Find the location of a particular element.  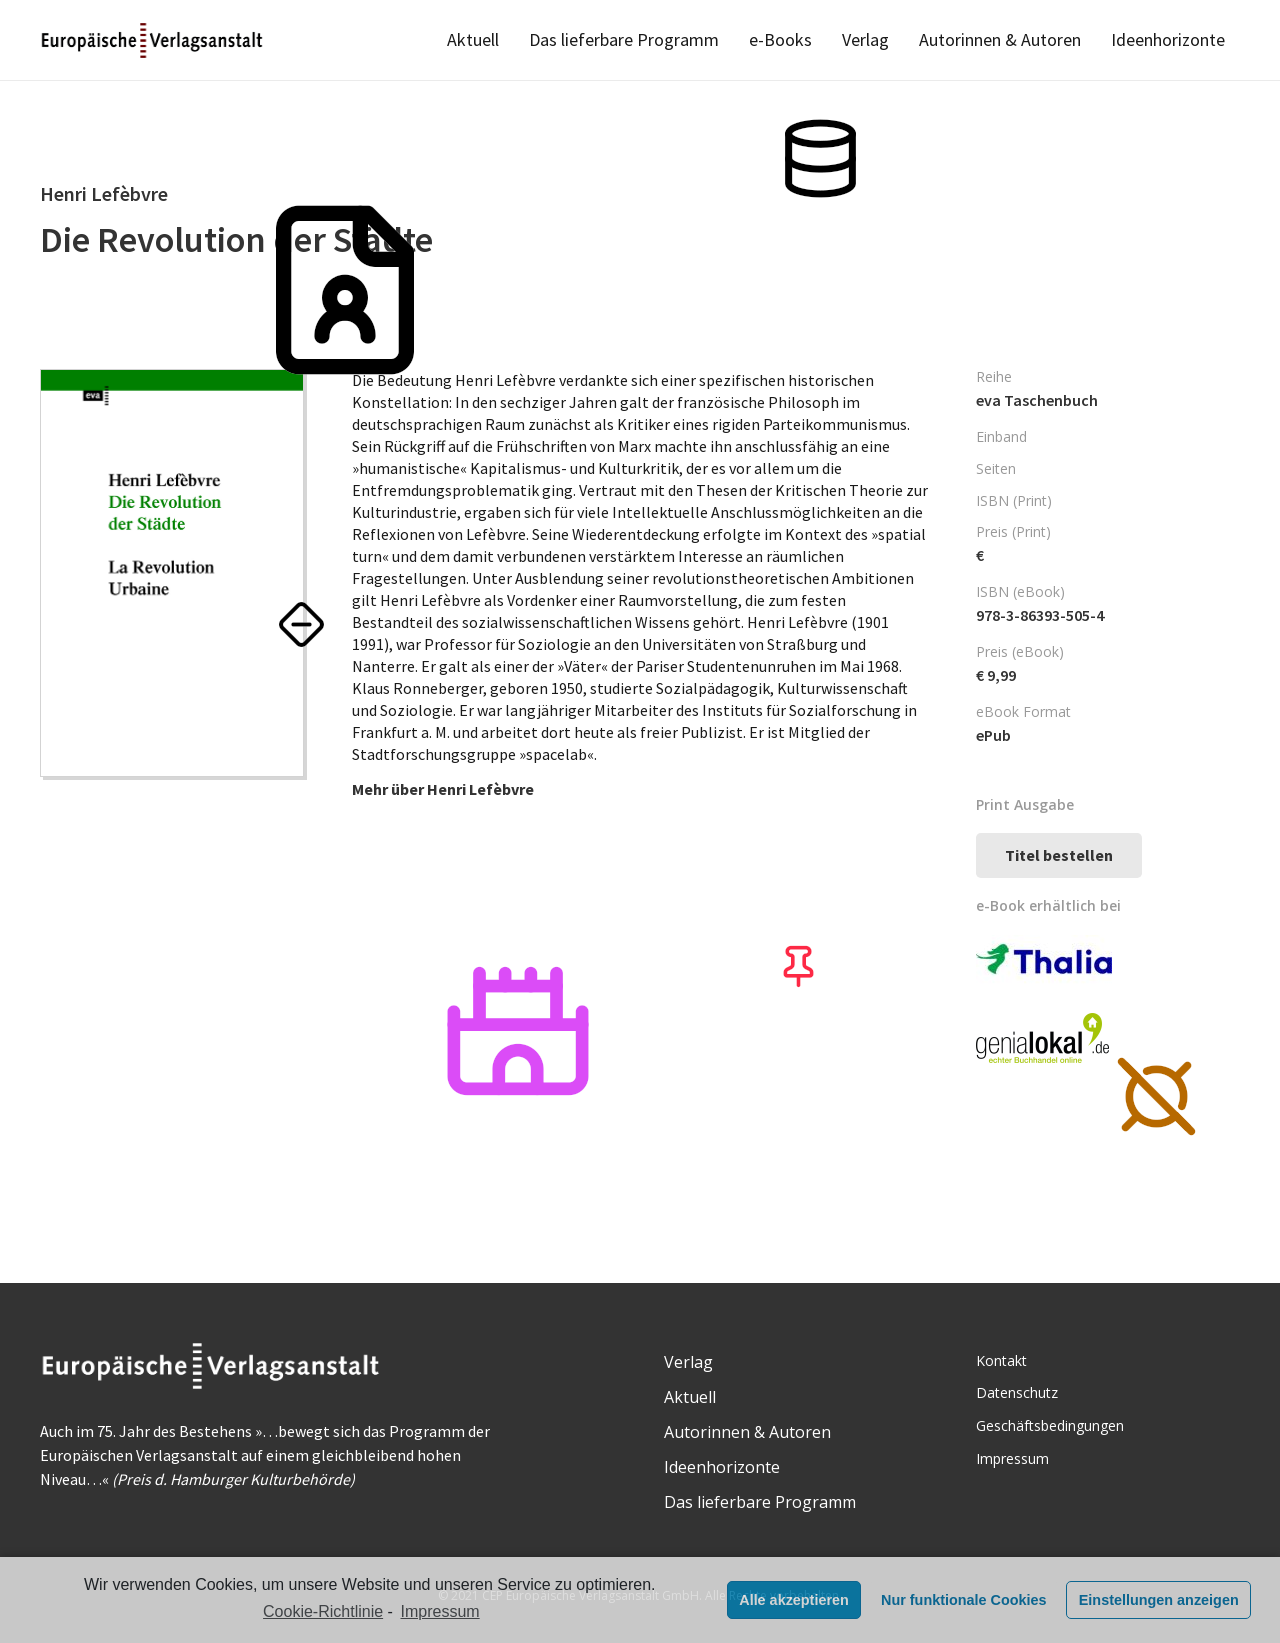

remove an item from favorites or premium collection is located at coordinates (301, 624).